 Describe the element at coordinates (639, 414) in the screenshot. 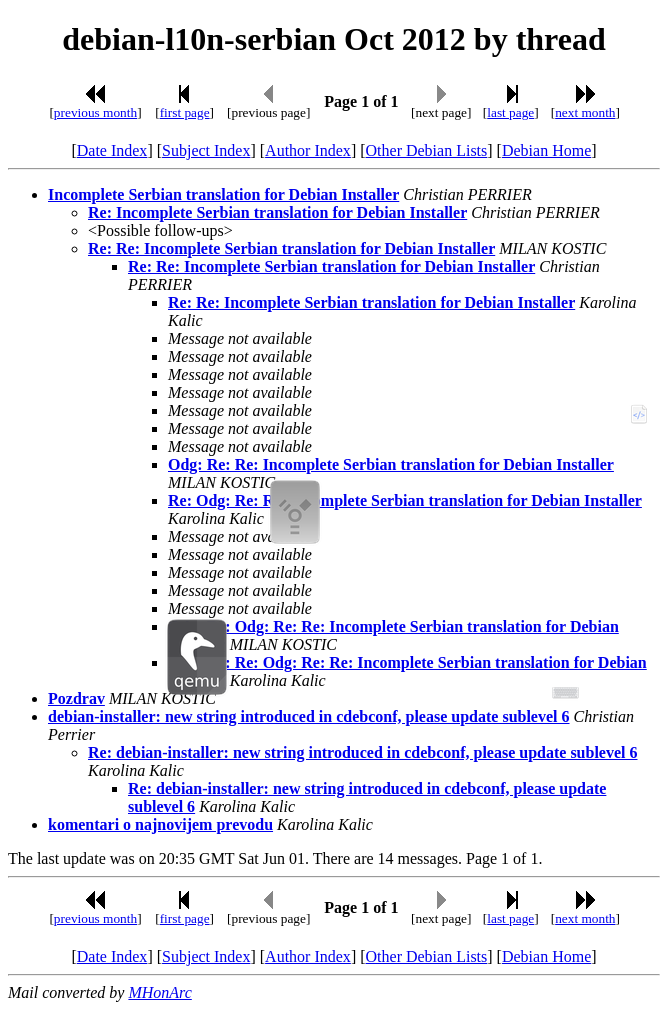

I see `open an html document` at that location.